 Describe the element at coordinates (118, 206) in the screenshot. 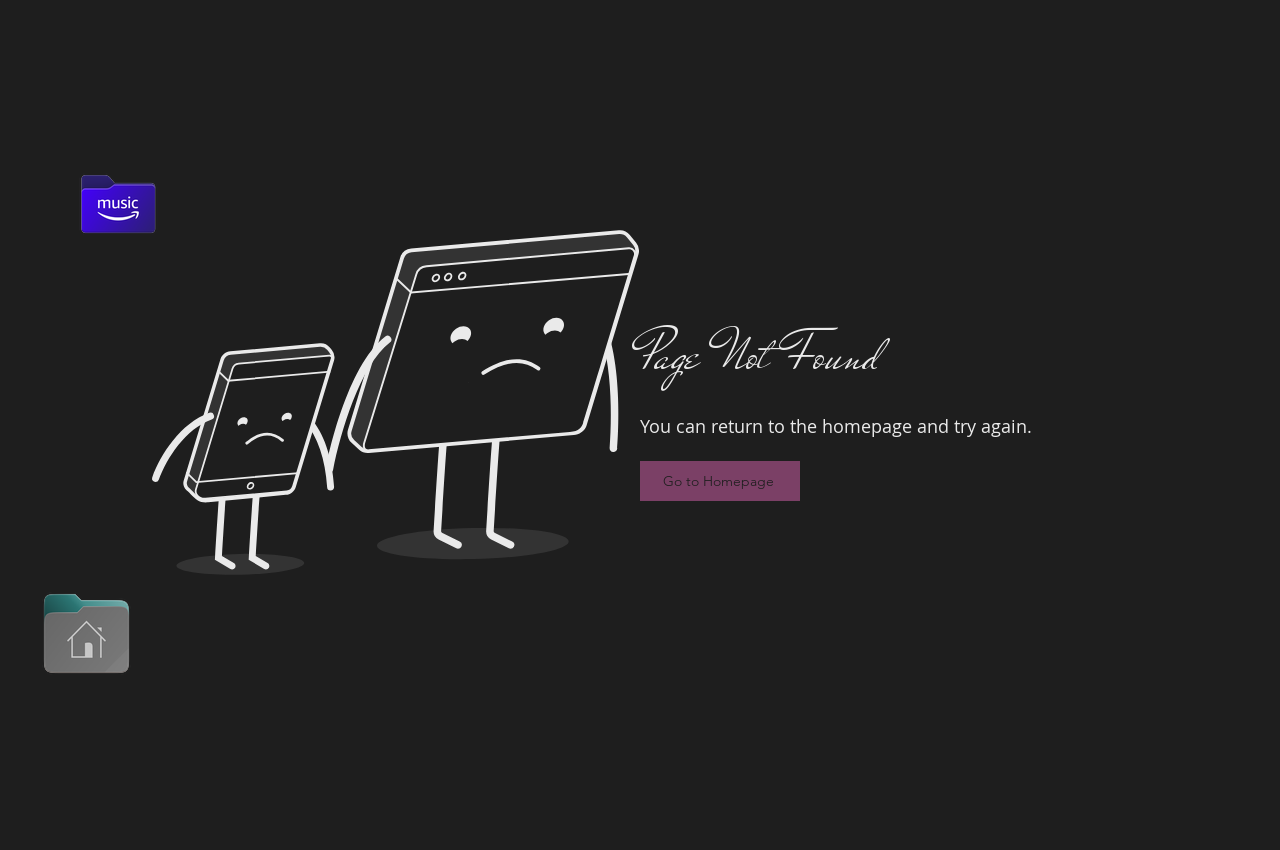

I see `open folder containing amazon music files` at that location.